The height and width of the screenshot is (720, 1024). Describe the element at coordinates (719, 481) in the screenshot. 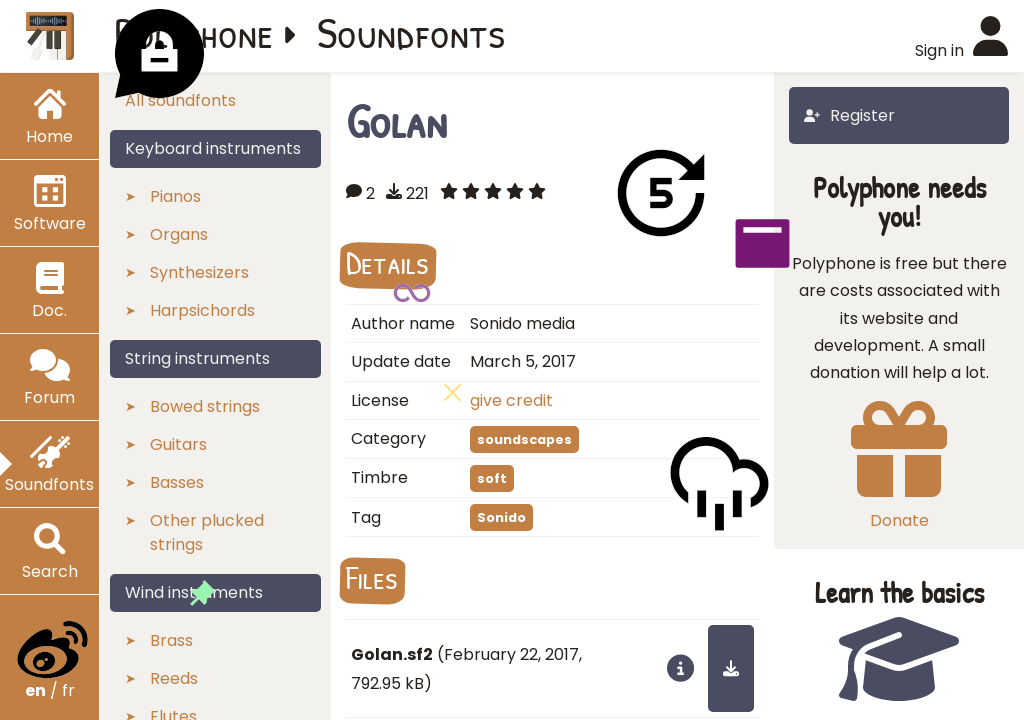

I see `indicates heavy rain or showers in weather forecast` at that location.